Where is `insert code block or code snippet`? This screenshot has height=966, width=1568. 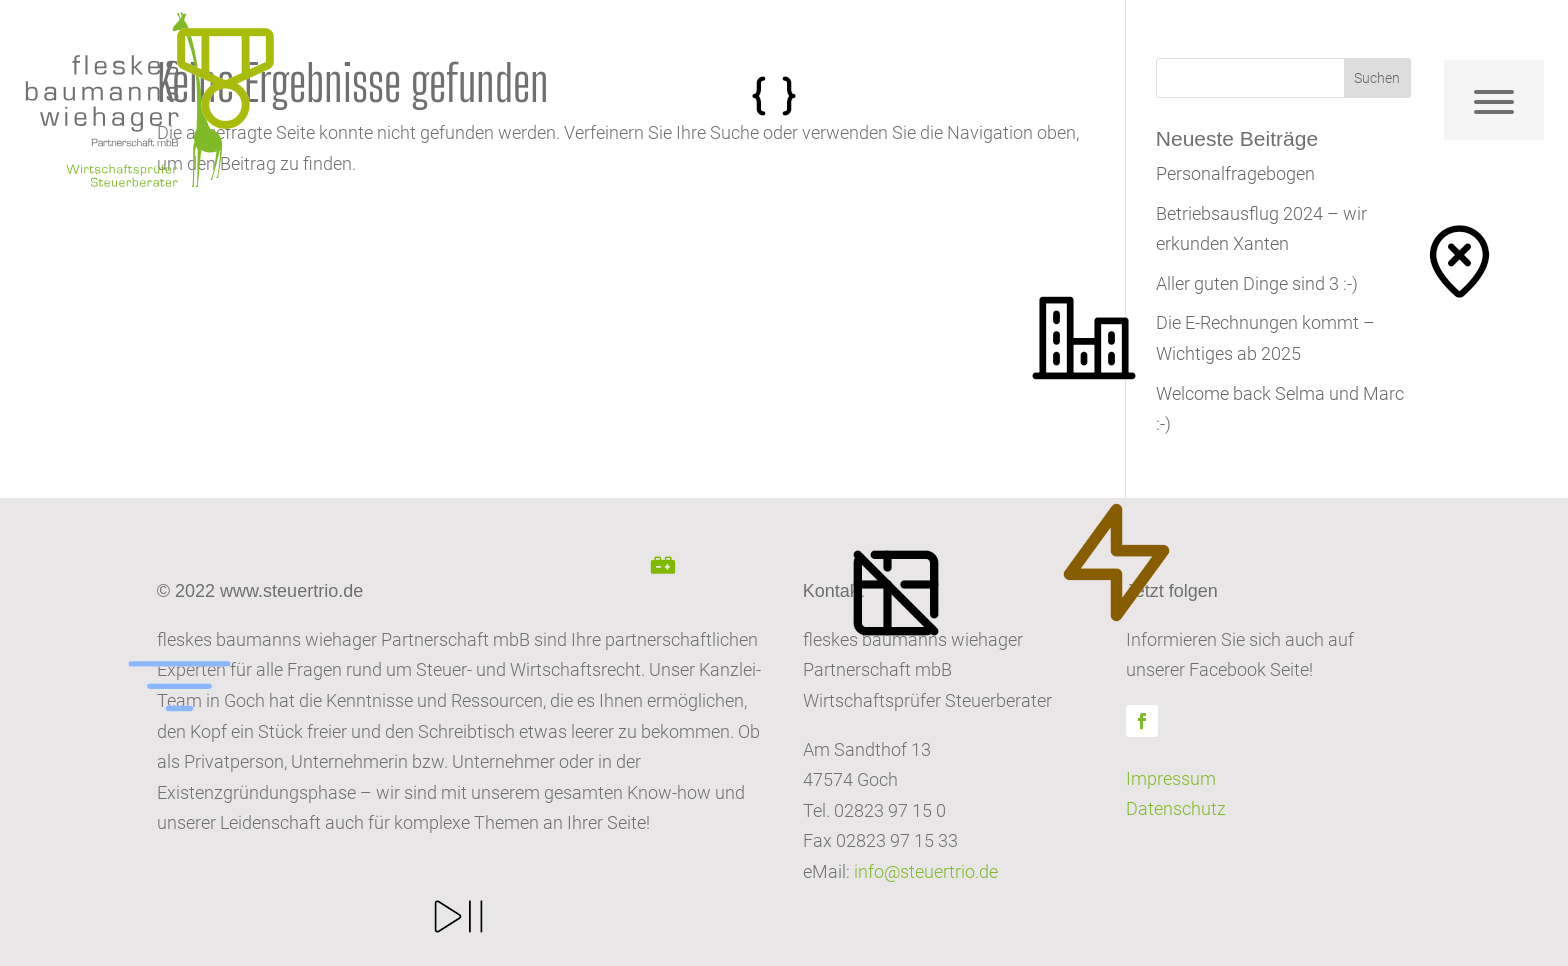 insert code block or code snippet is located at coordinates (774, 96).